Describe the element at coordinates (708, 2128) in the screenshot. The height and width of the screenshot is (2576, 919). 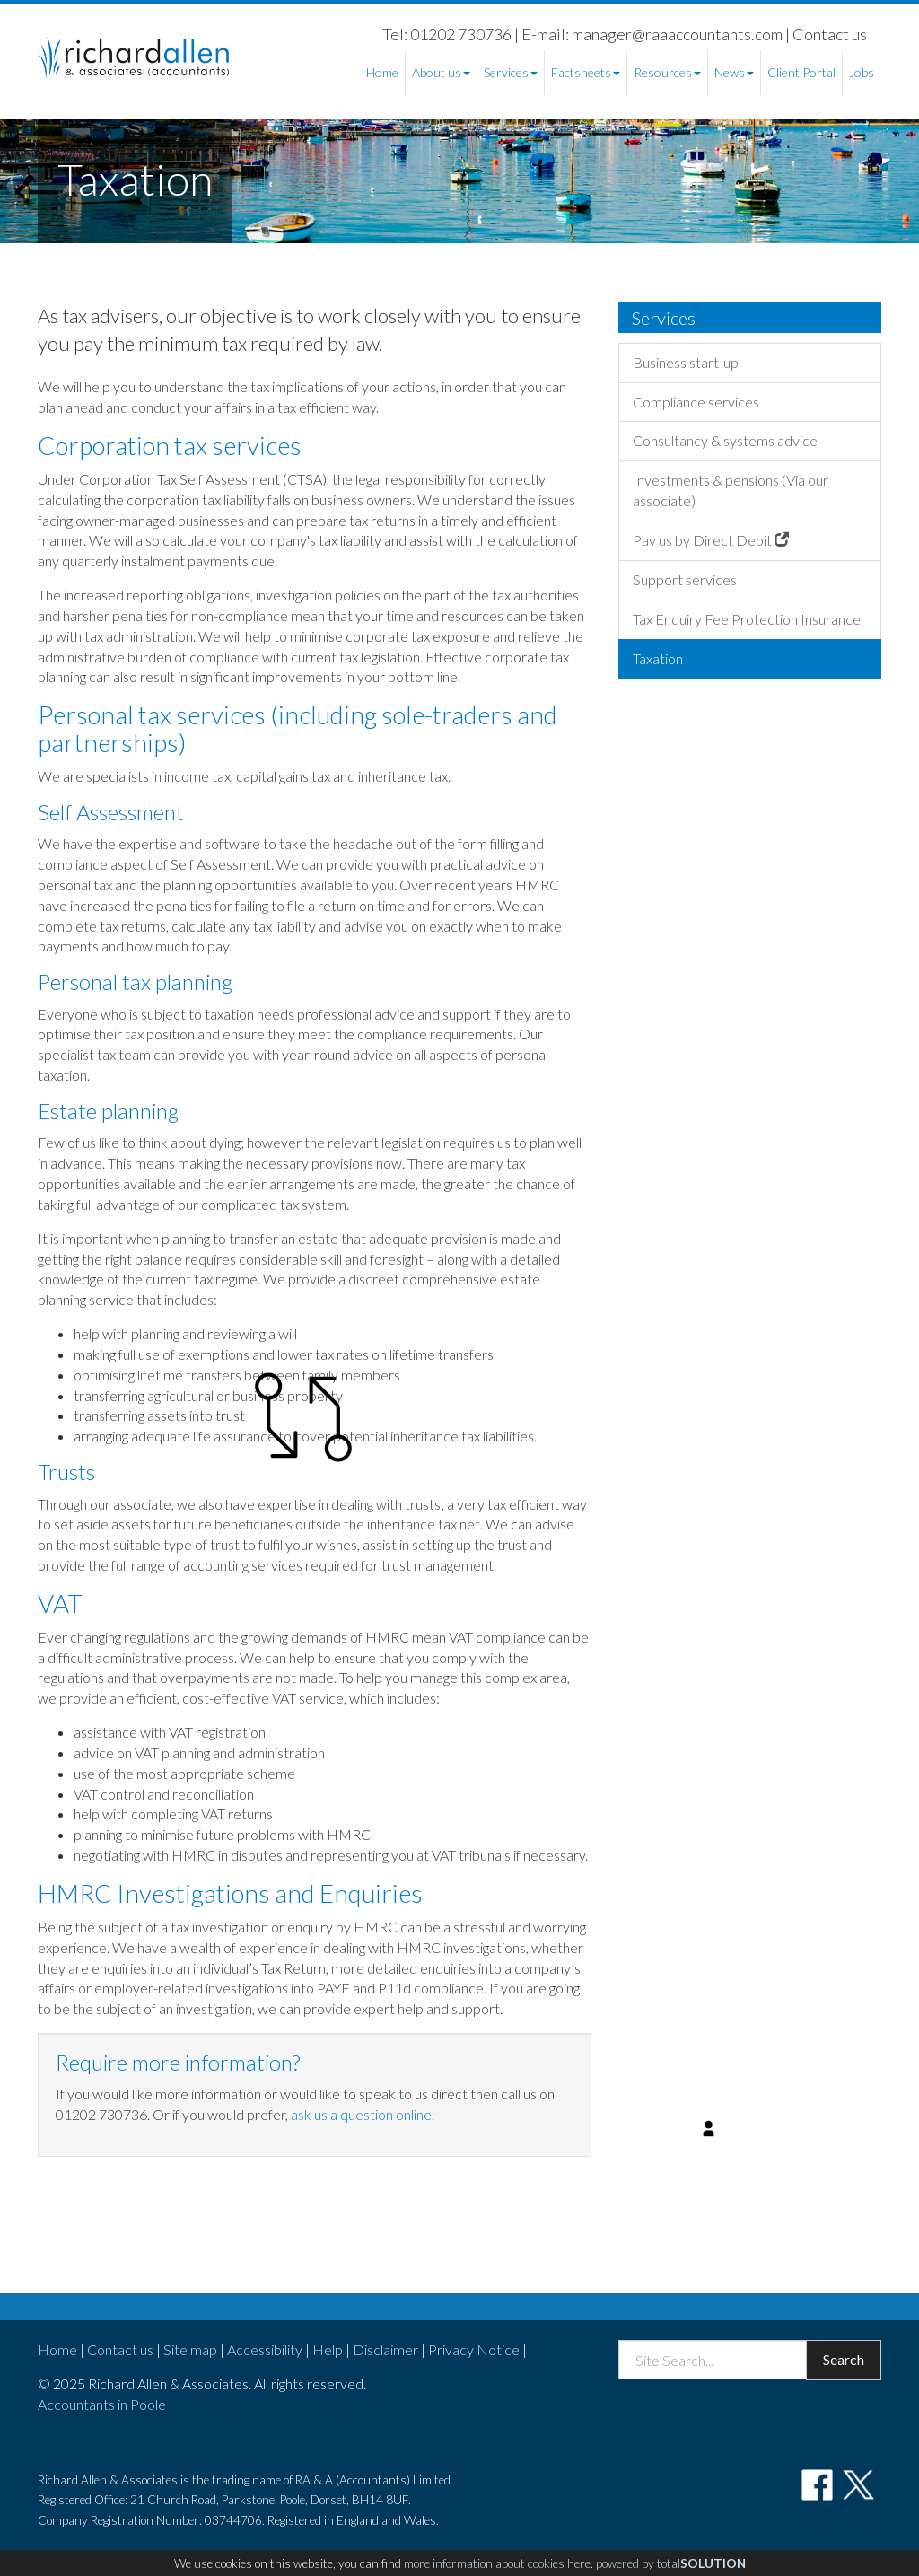
I see `view your profile` at that location.